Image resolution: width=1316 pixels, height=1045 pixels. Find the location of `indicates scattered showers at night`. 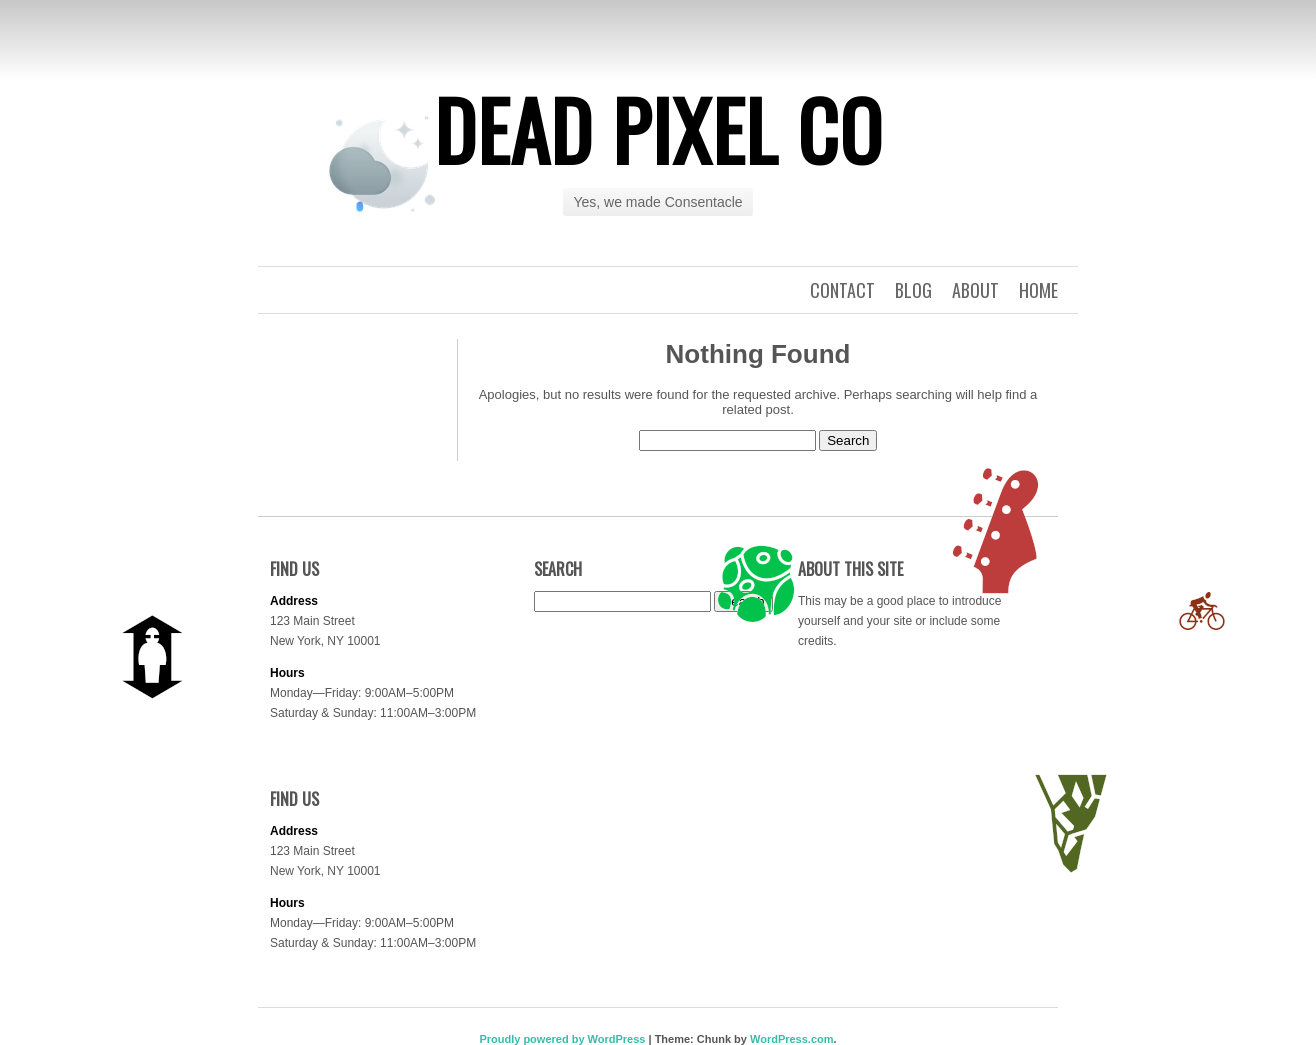

indicates scattered showers at night is located at coordinates (382, 164).